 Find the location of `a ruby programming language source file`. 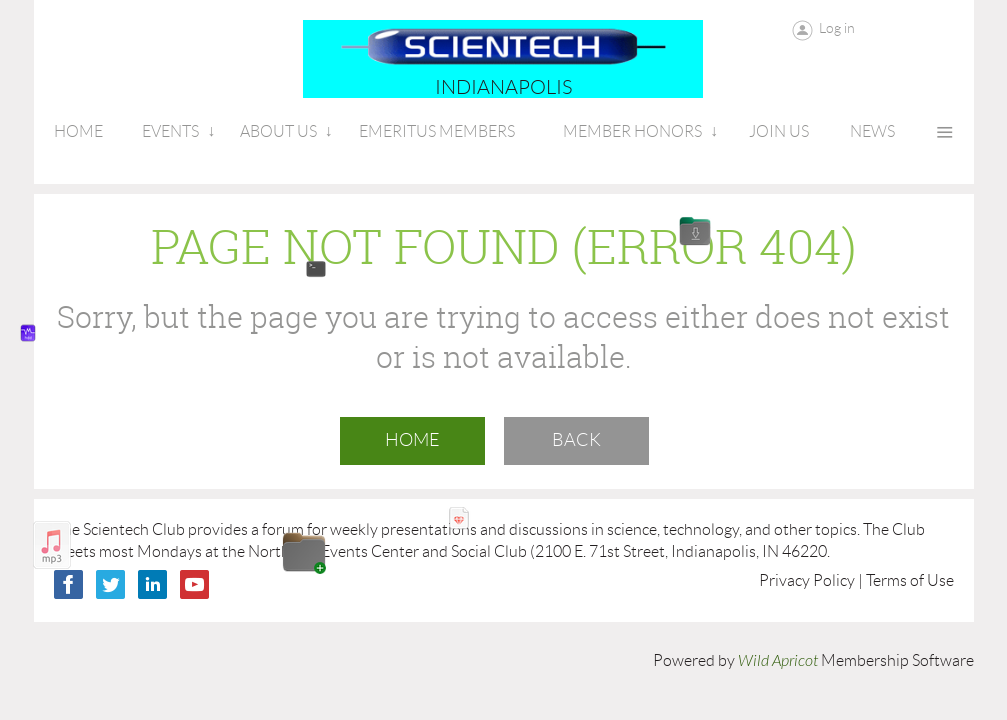

a ruby programming language source file is located at coordinates (459, 518).